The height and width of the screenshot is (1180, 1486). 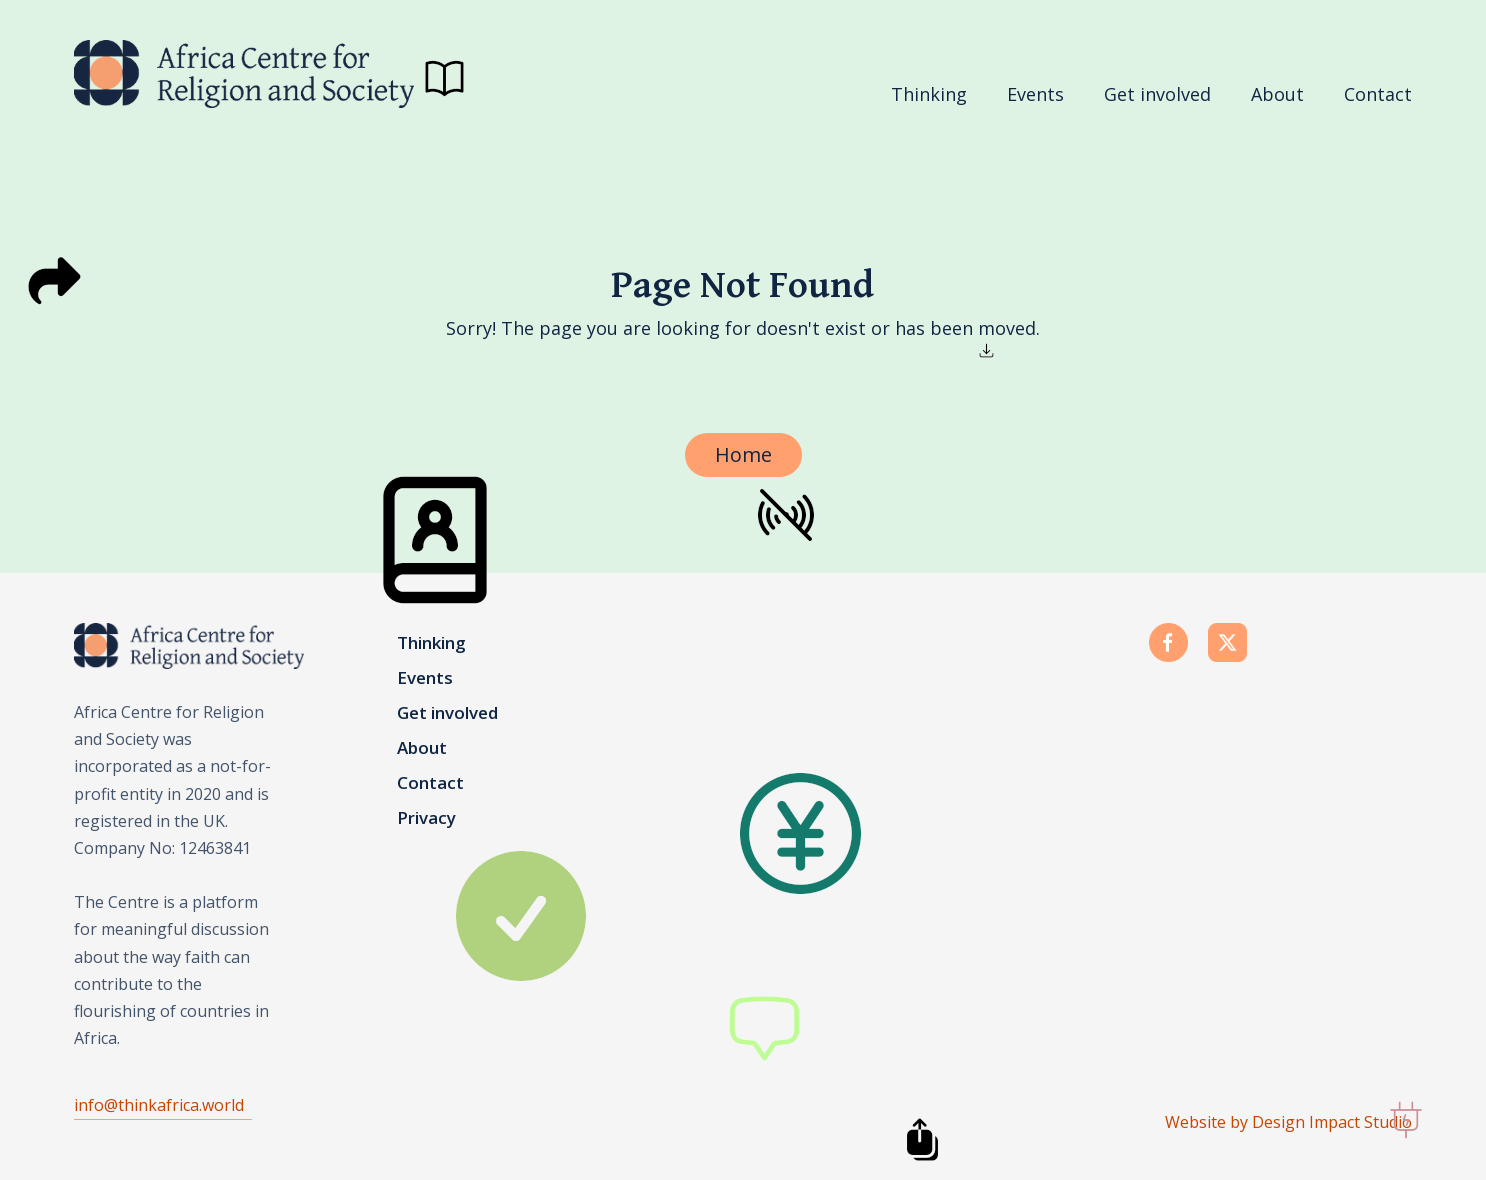 What do you see at coordinates (521, 916) in the screenshot?
I see `indicates a completed or successful action` at bounding box center [521, 916].